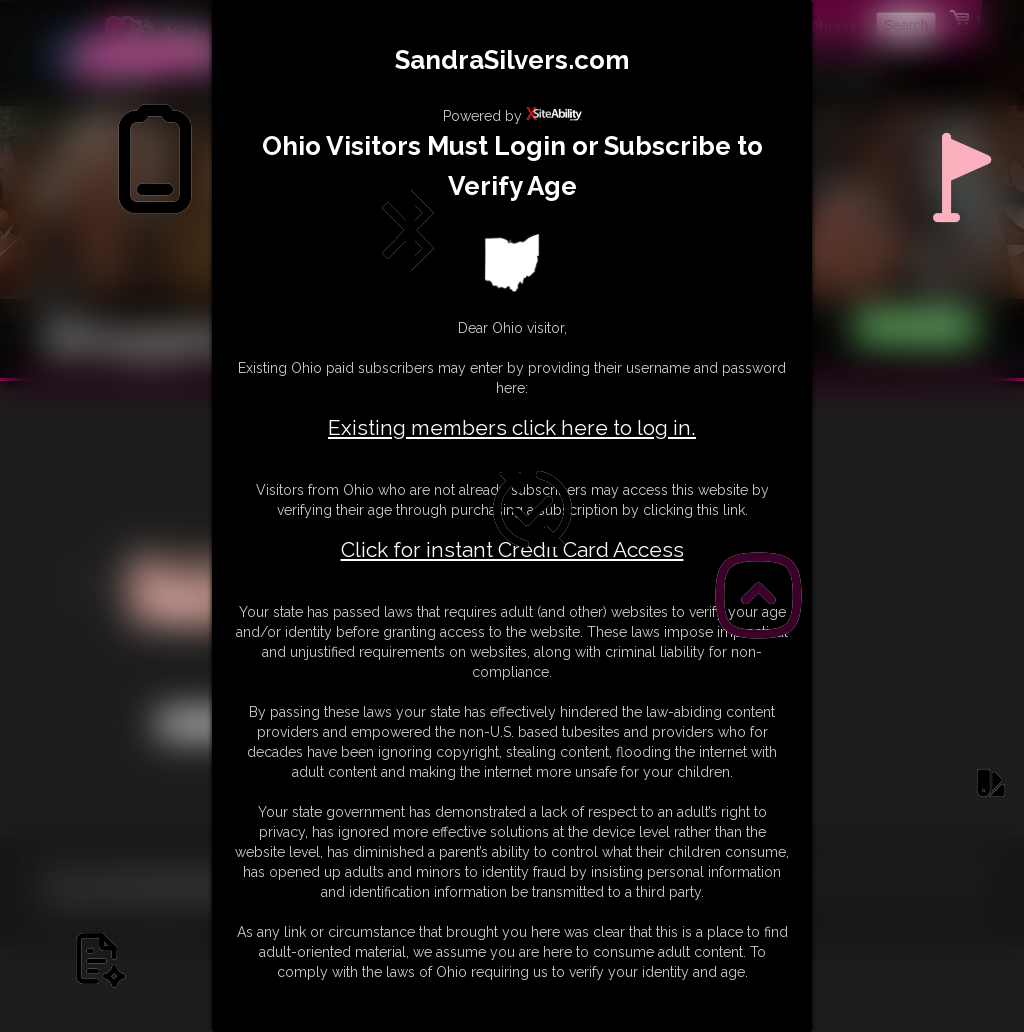  Describe the element at coordinates (955, 177) in the screenshot. I see `flag or mark an important item` at that location.